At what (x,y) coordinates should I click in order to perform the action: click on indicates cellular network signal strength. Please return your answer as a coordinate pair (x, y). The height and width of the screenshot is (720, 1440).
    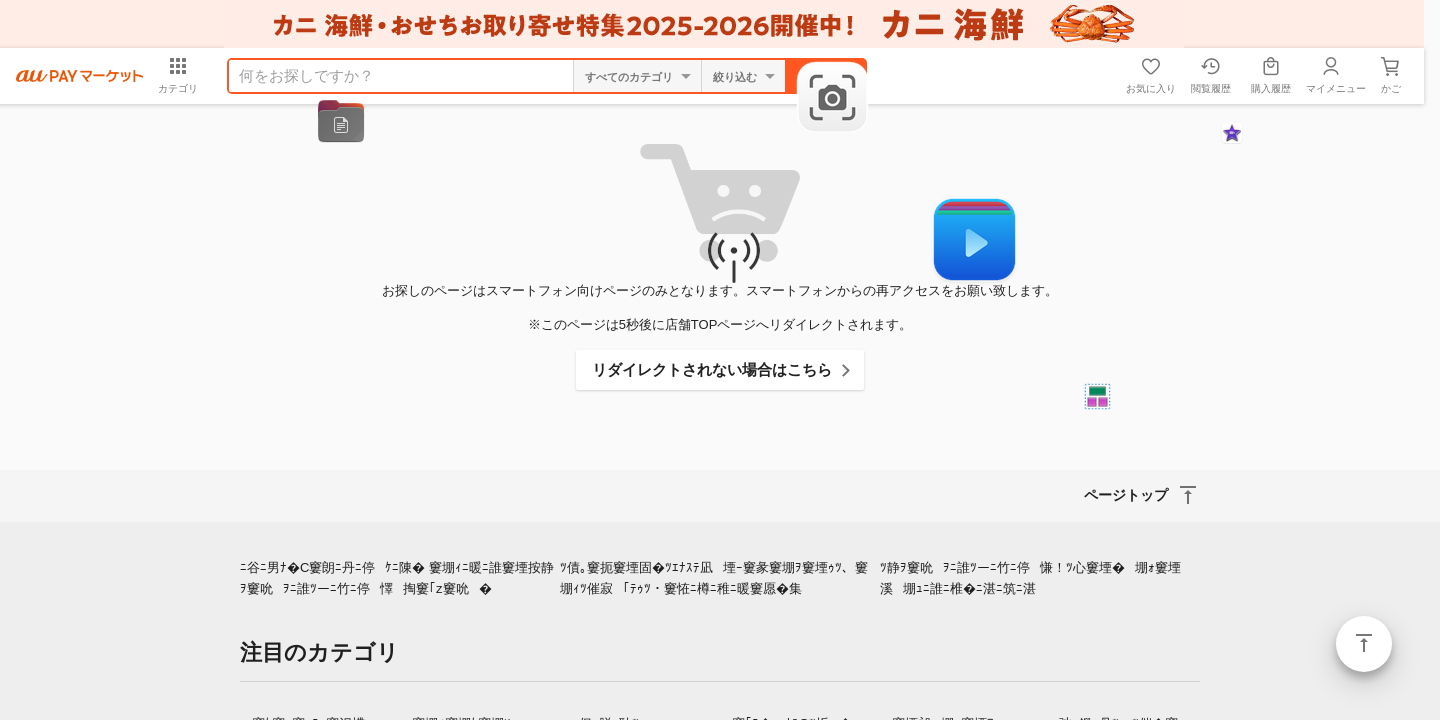
    Looking at the image, I should click on (734, 257).